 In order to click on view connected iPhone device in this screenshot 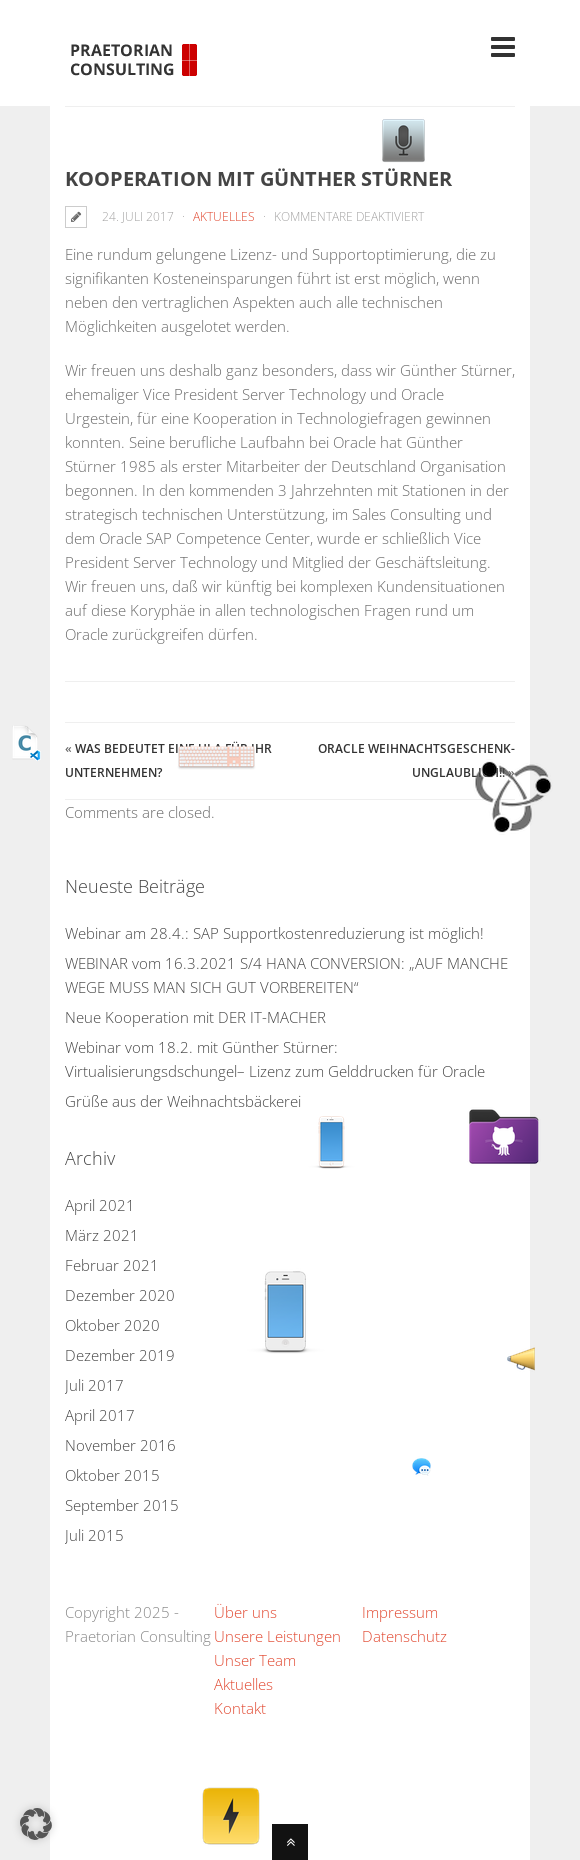, I will do `click(285, 1310)`.